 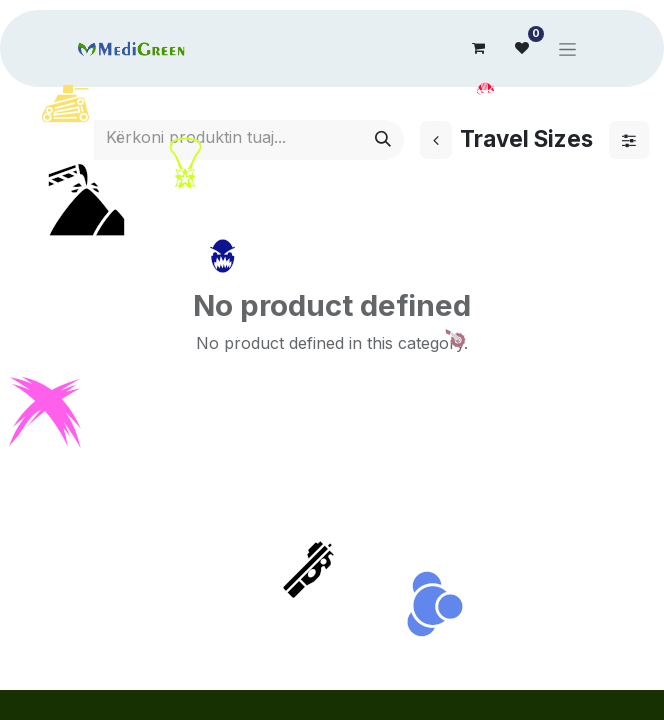 I want to click on select the P90 submachine gun, so click(x=308, y=569).